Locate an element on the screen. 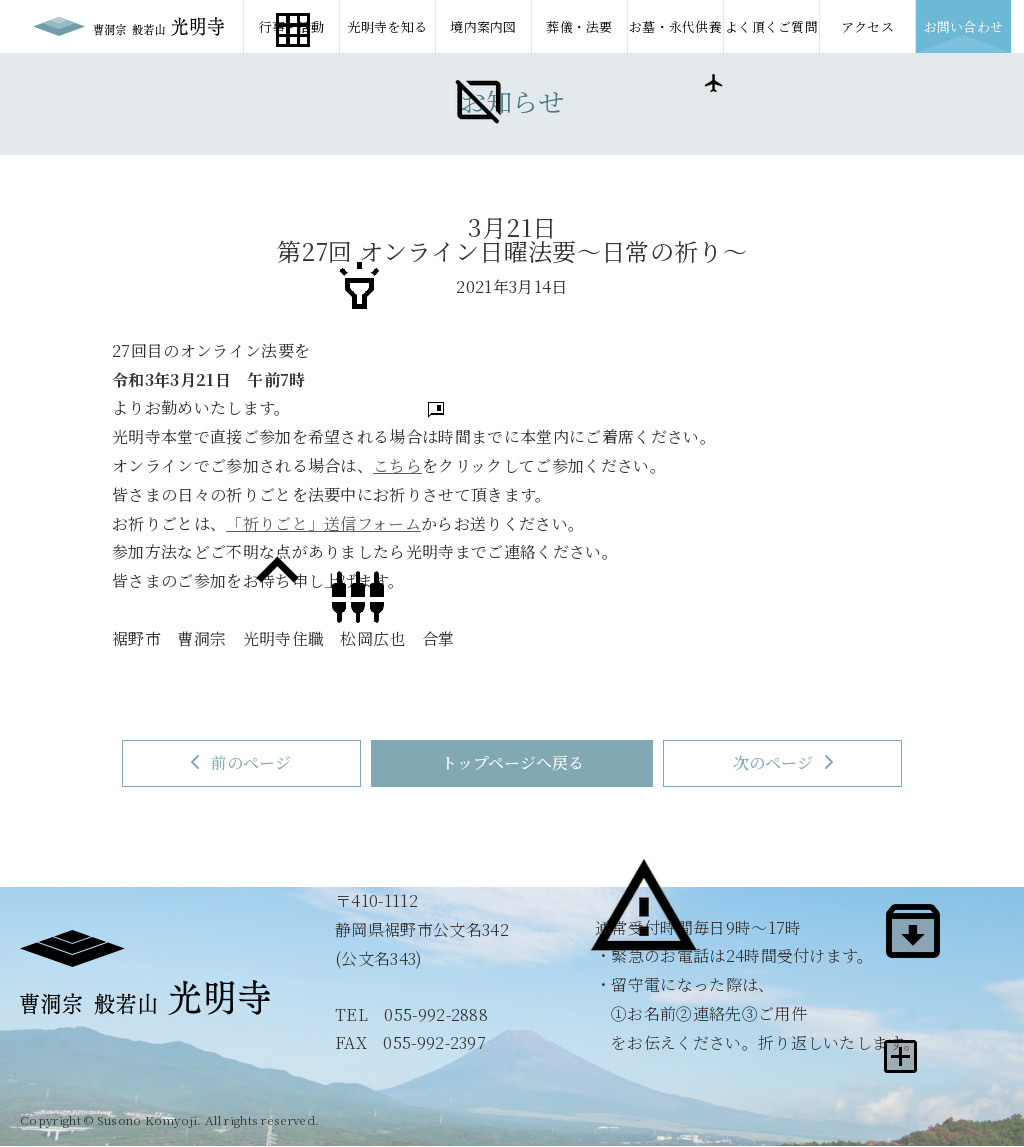 Image resolution: width=1024 pixels, height=1147 pixels. collapse an expanded section is located at coordinates (277, 570).